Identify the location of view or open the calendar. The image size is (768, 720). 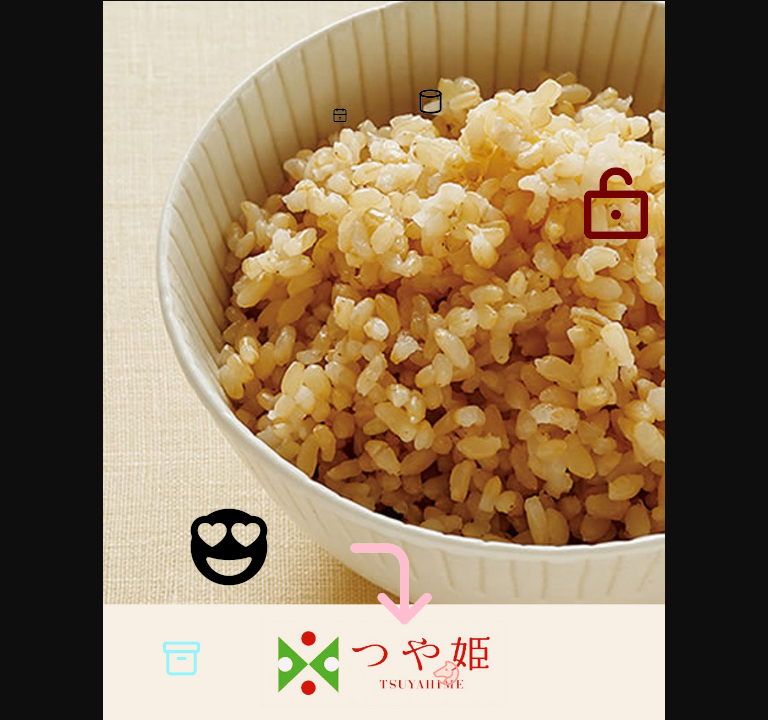
(340, 115).